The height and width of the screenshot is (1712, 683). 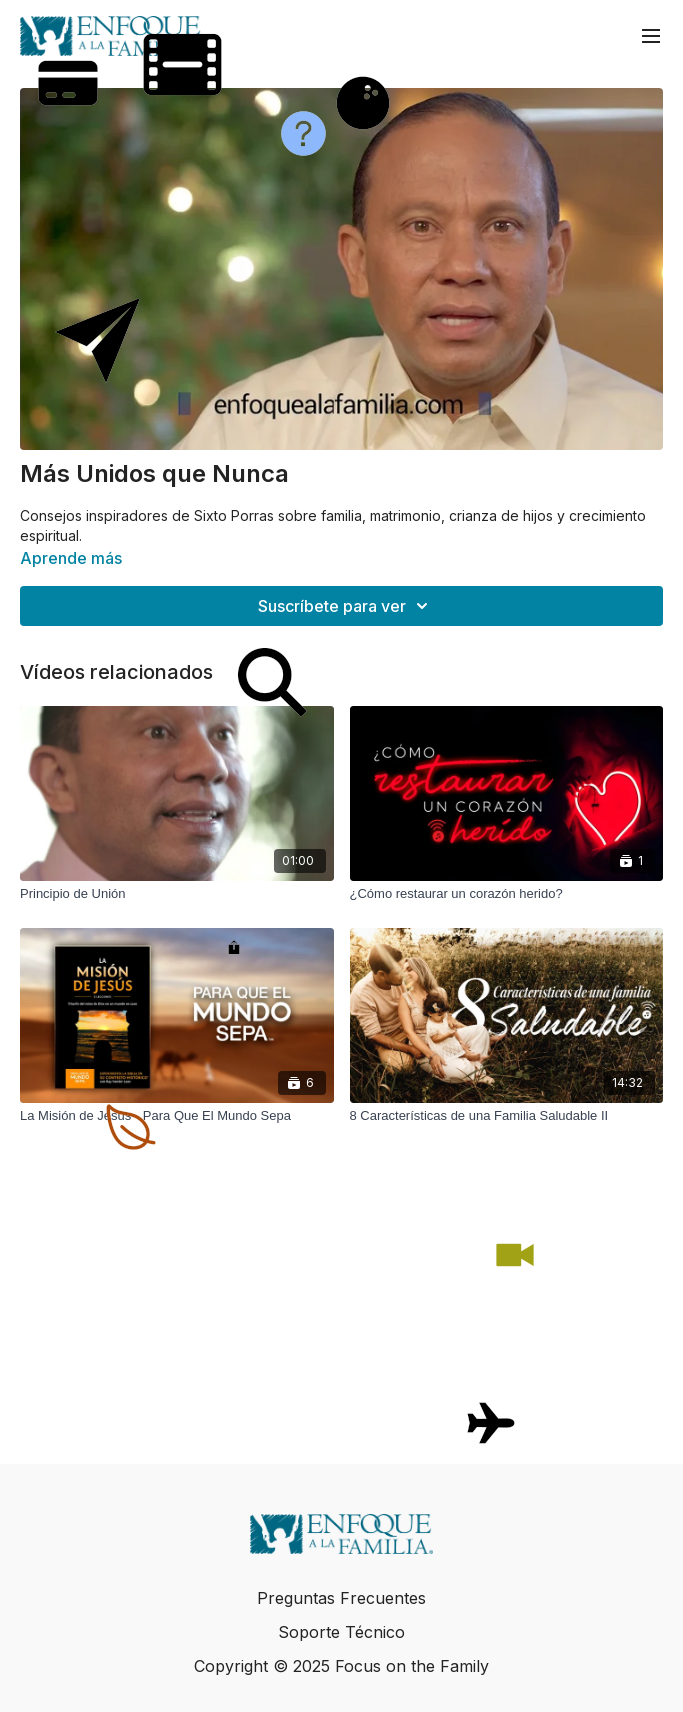 I want to click on access bowling game or activity, so click(x=363, y=103).